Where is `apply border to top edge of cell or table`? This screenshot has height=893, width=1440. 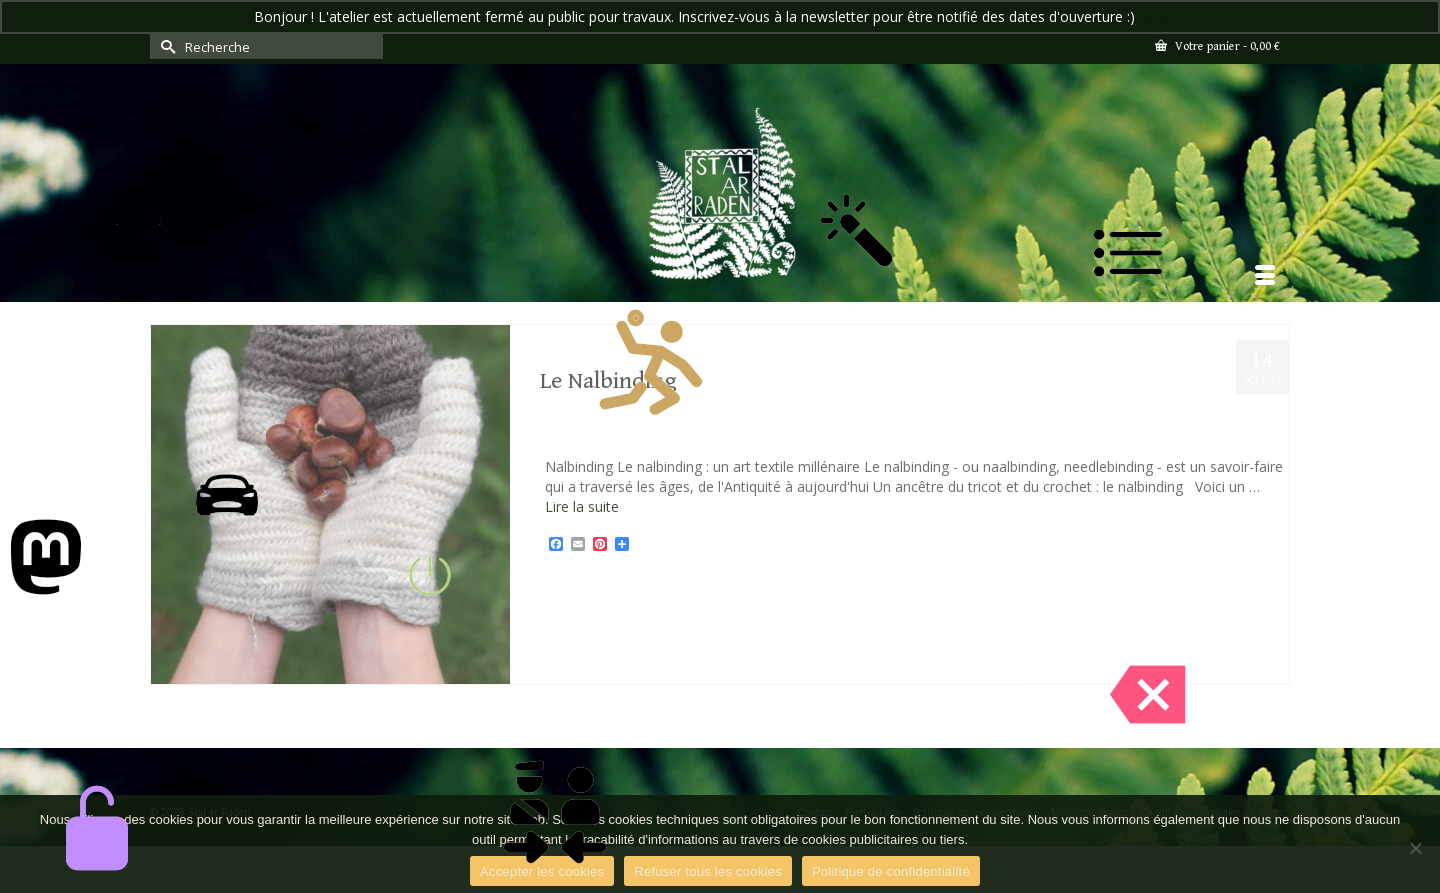
apply border to top edge of cell or table is located at coordinates (138, 242).